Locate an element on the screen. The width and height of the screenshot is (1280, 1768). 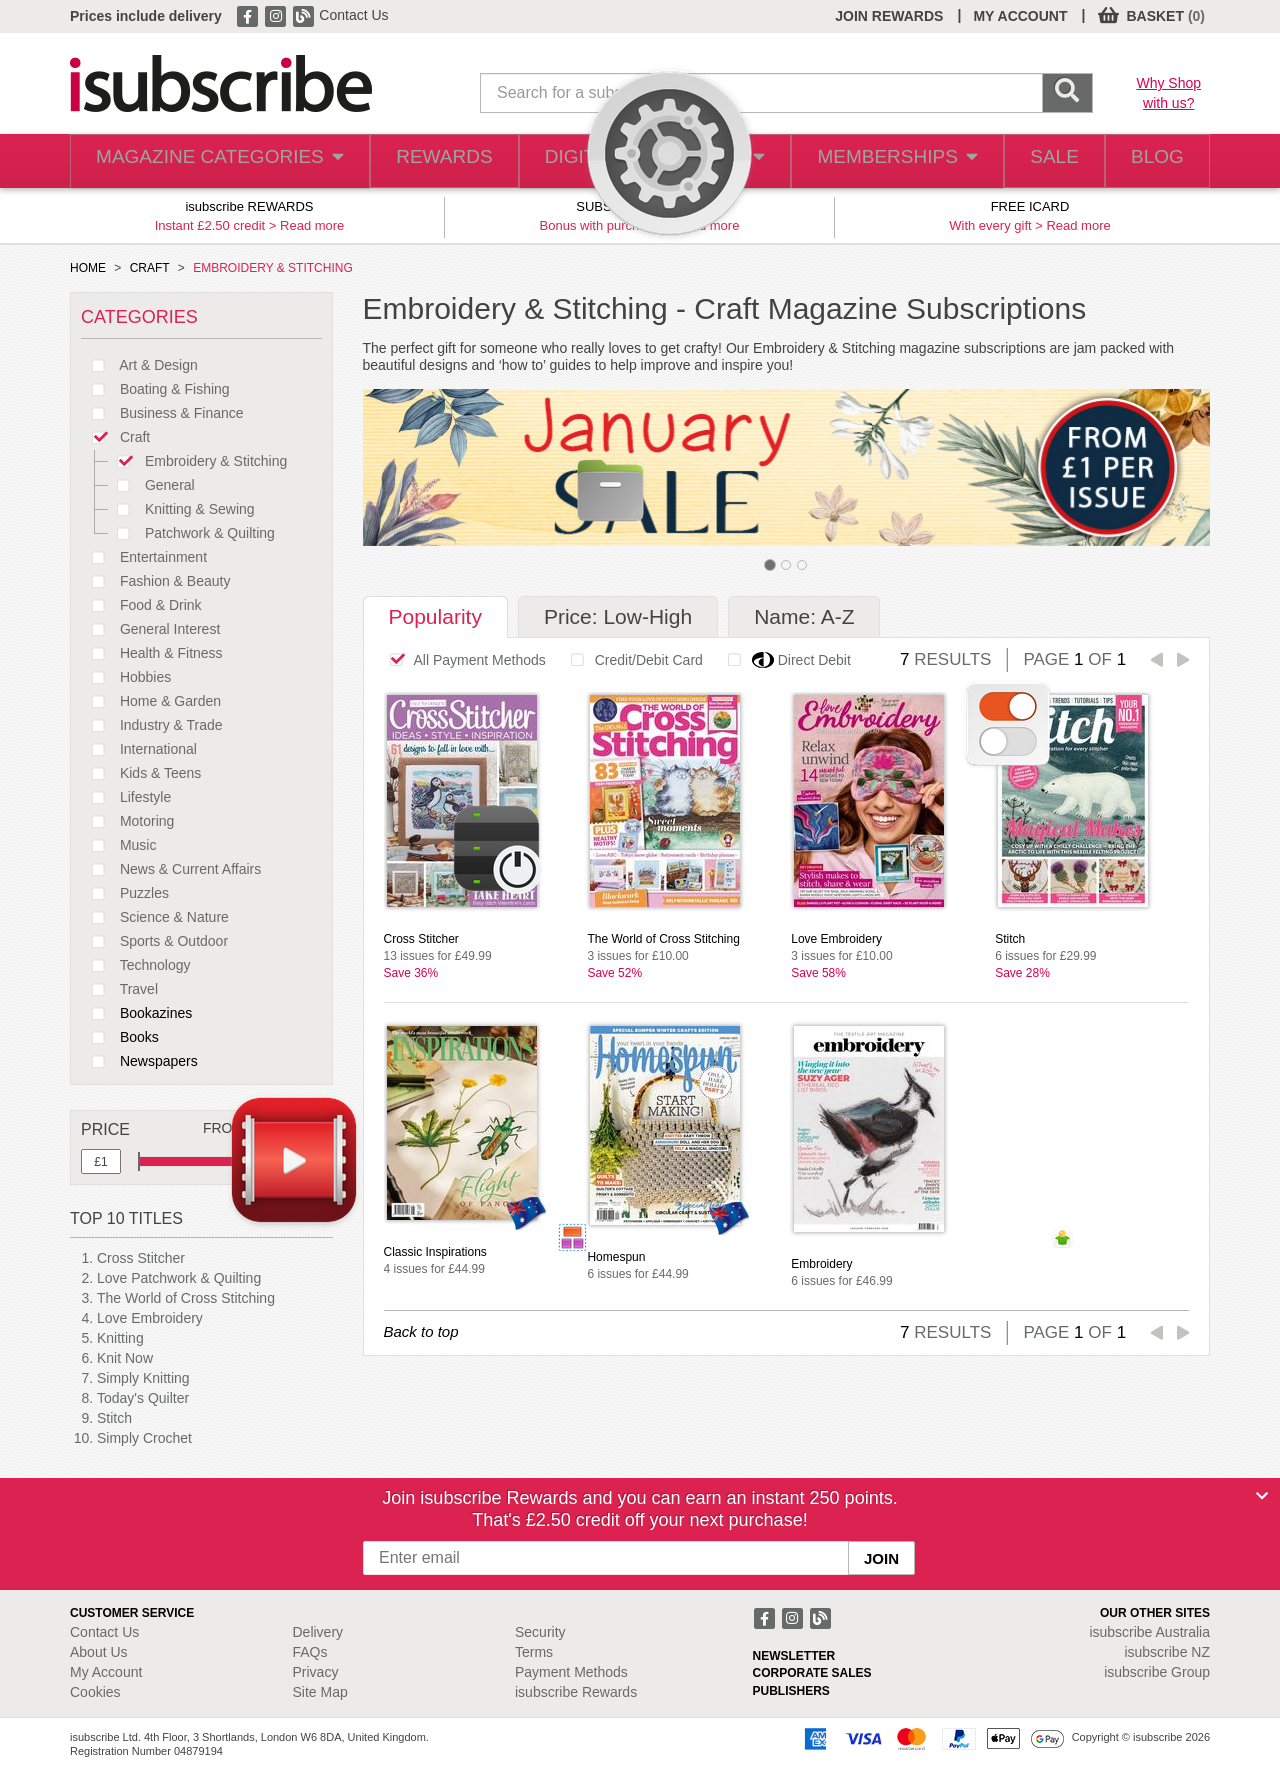
open gajim instant messaging app is located at coordinates (1062, 1237).